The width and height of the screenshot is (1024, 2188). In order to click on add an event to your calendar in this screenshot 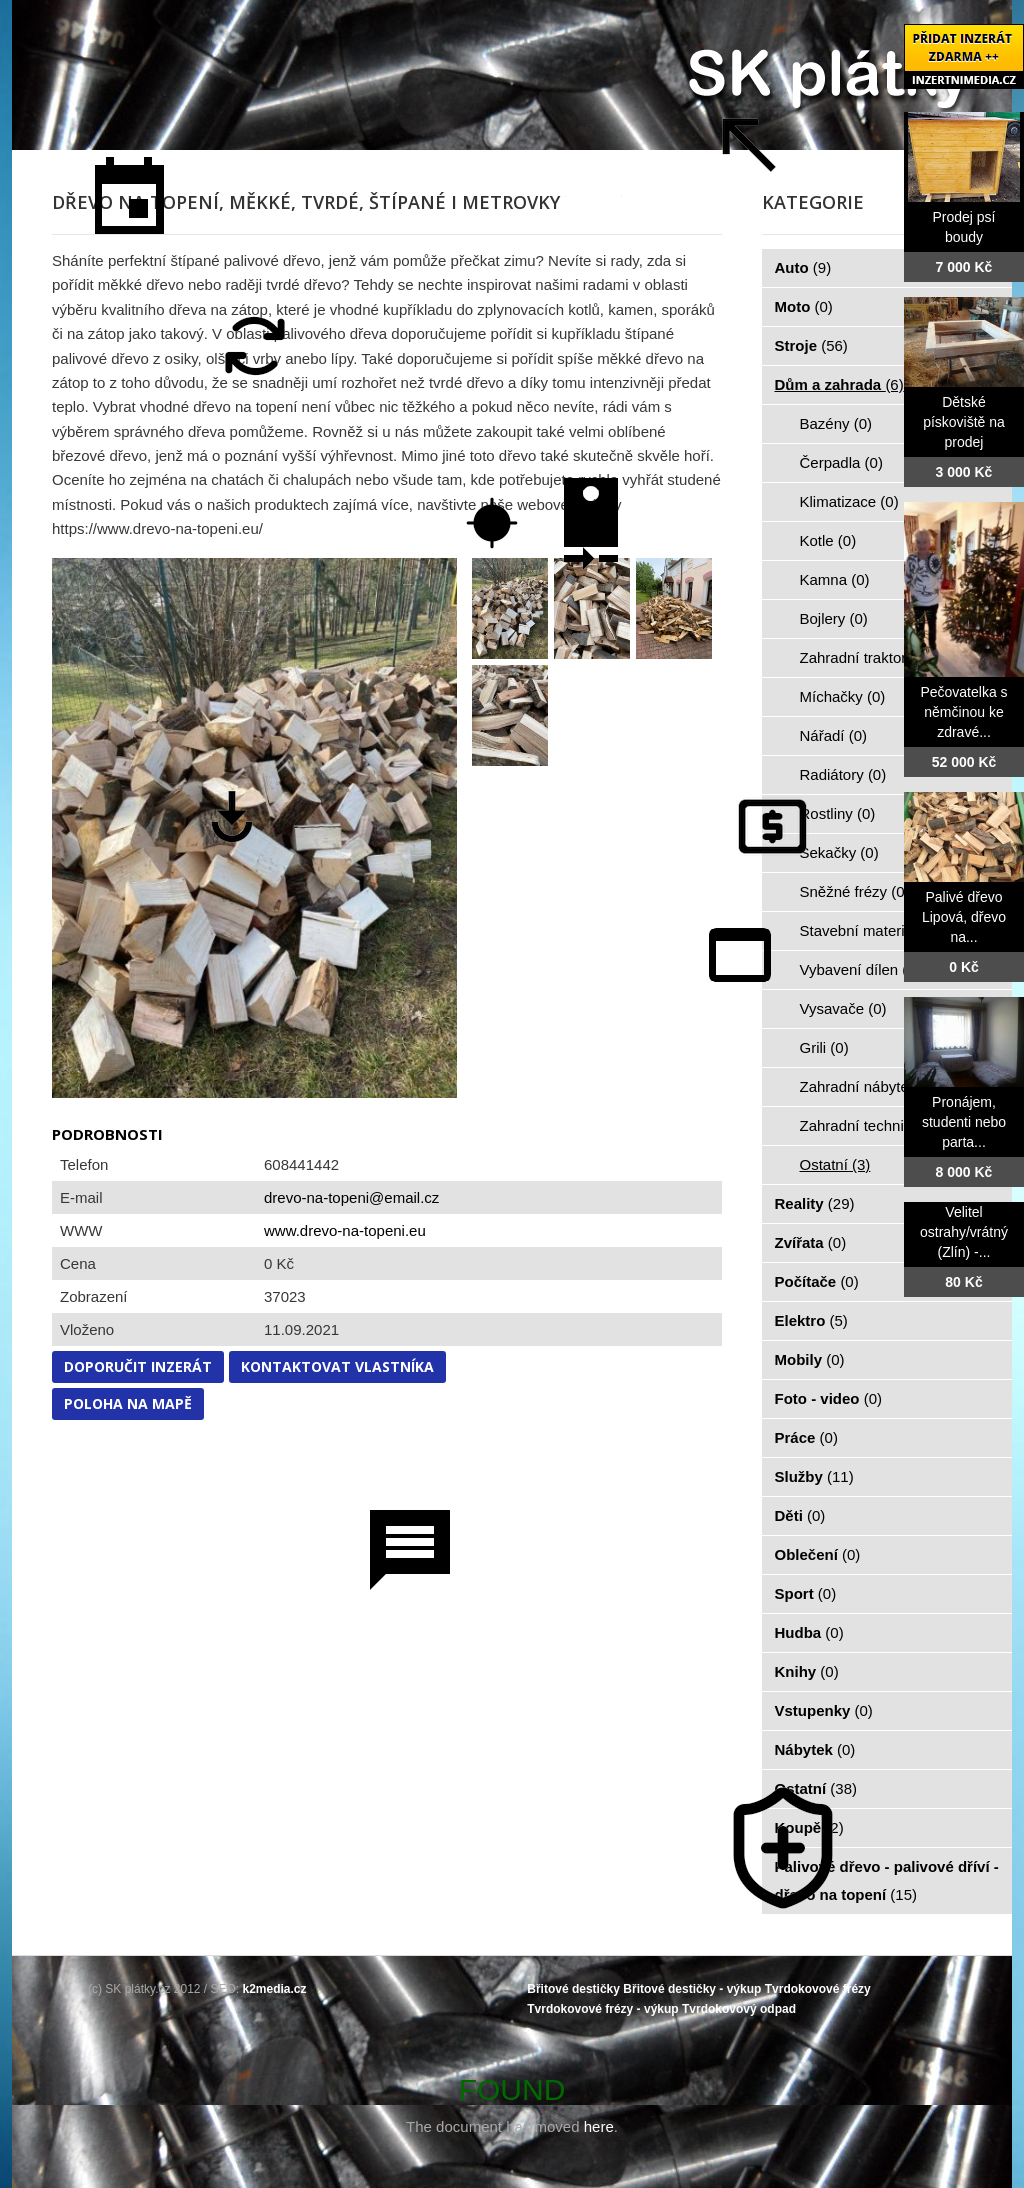, I will do `click(129, 199)`.